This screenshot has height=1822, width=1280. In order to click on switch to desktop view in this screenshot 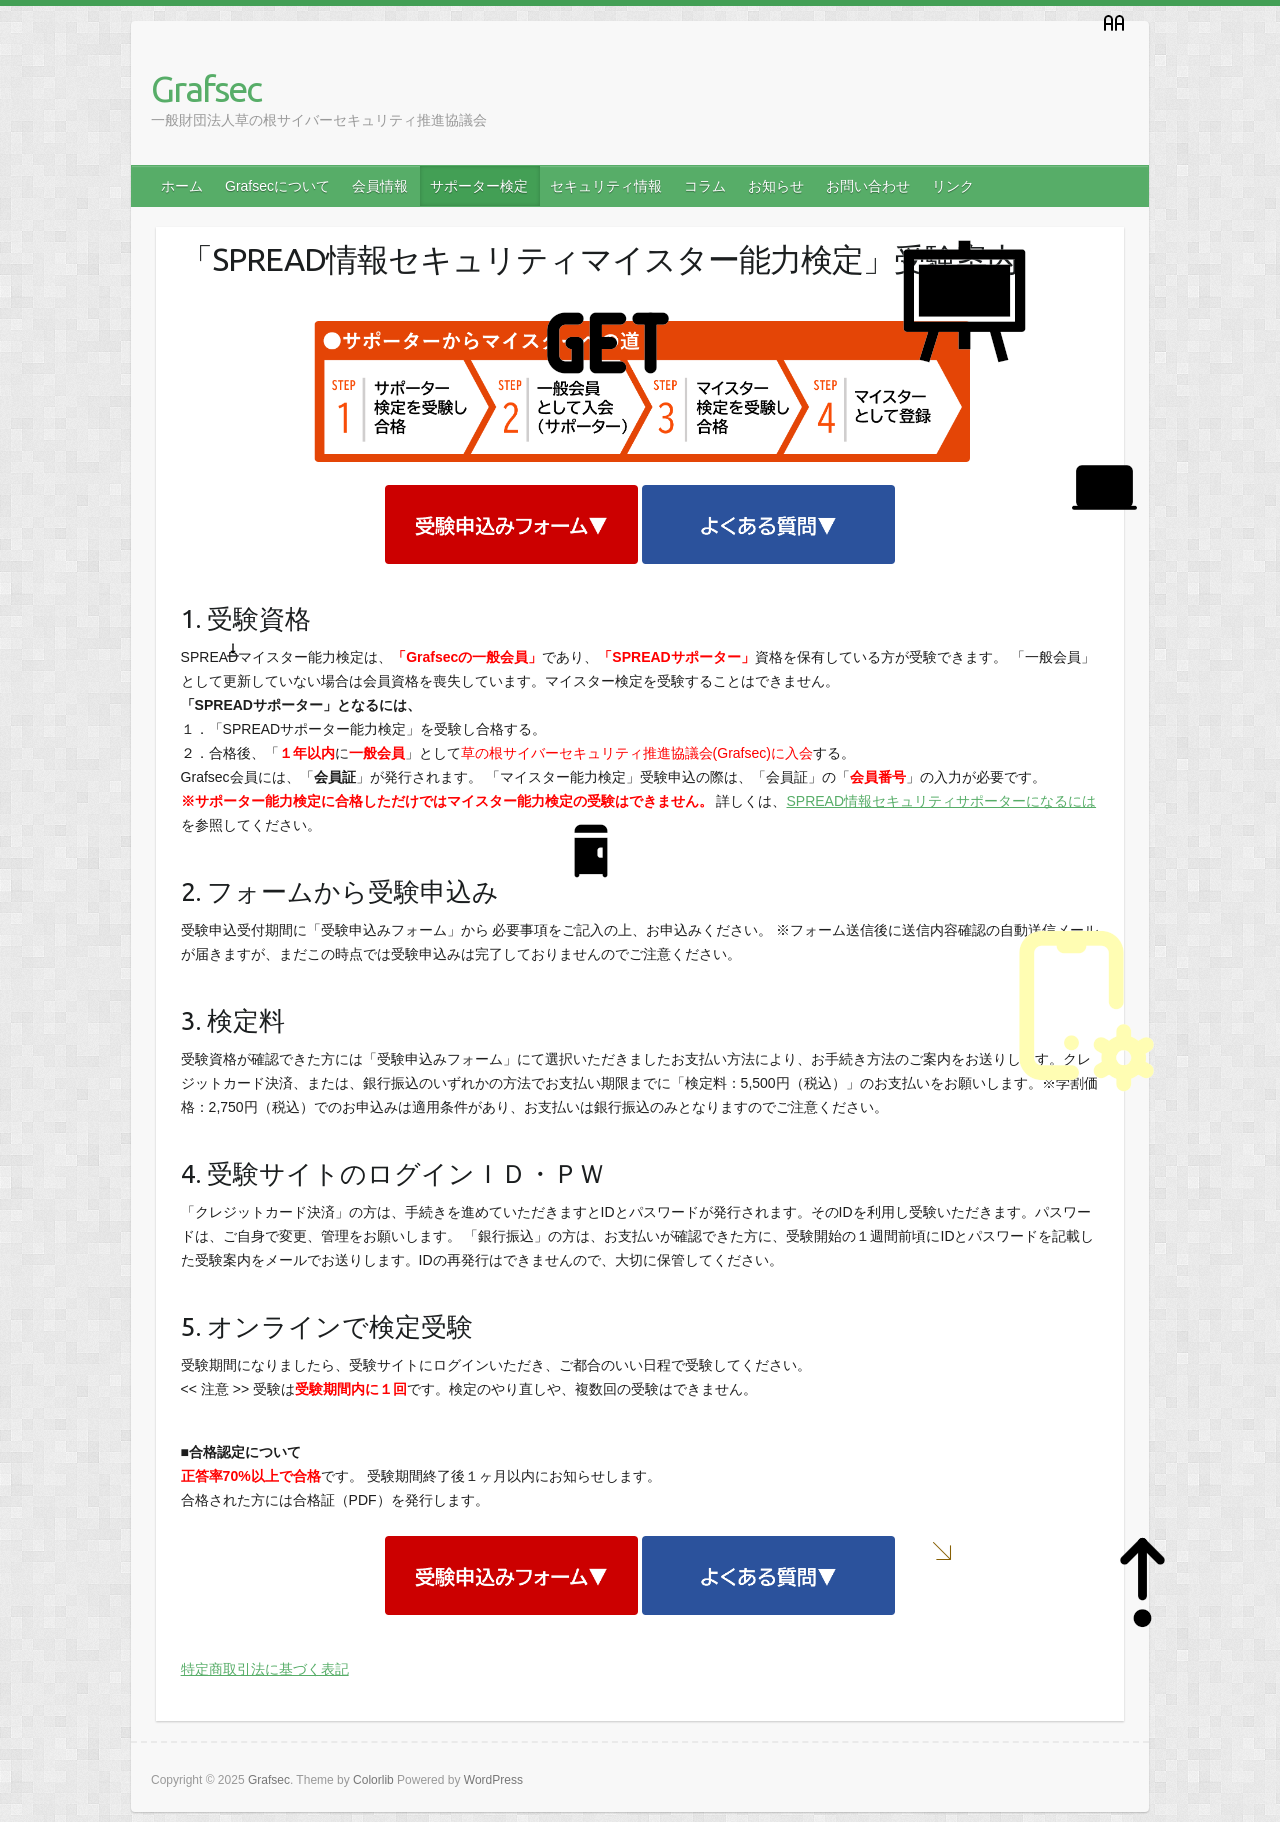, I will do `click(1104, 487)`.